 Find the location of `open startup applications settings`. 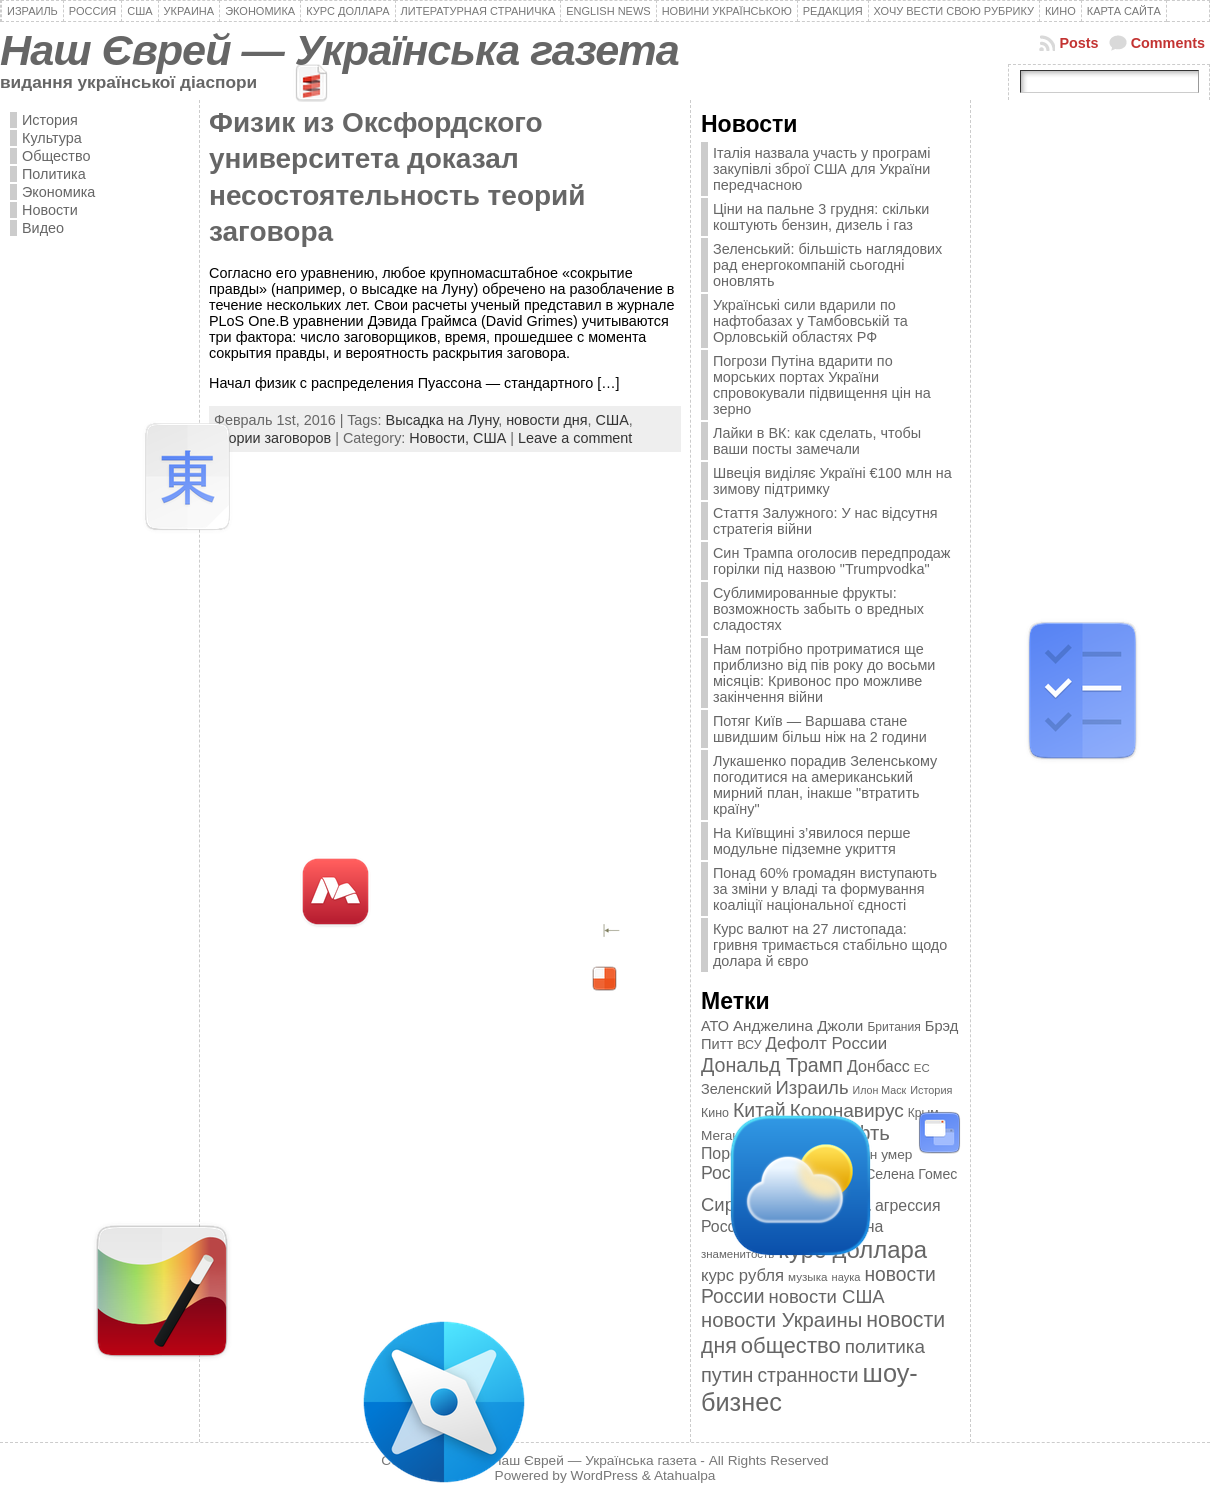

open startup applications settings is located at coordinates (939, 1132).